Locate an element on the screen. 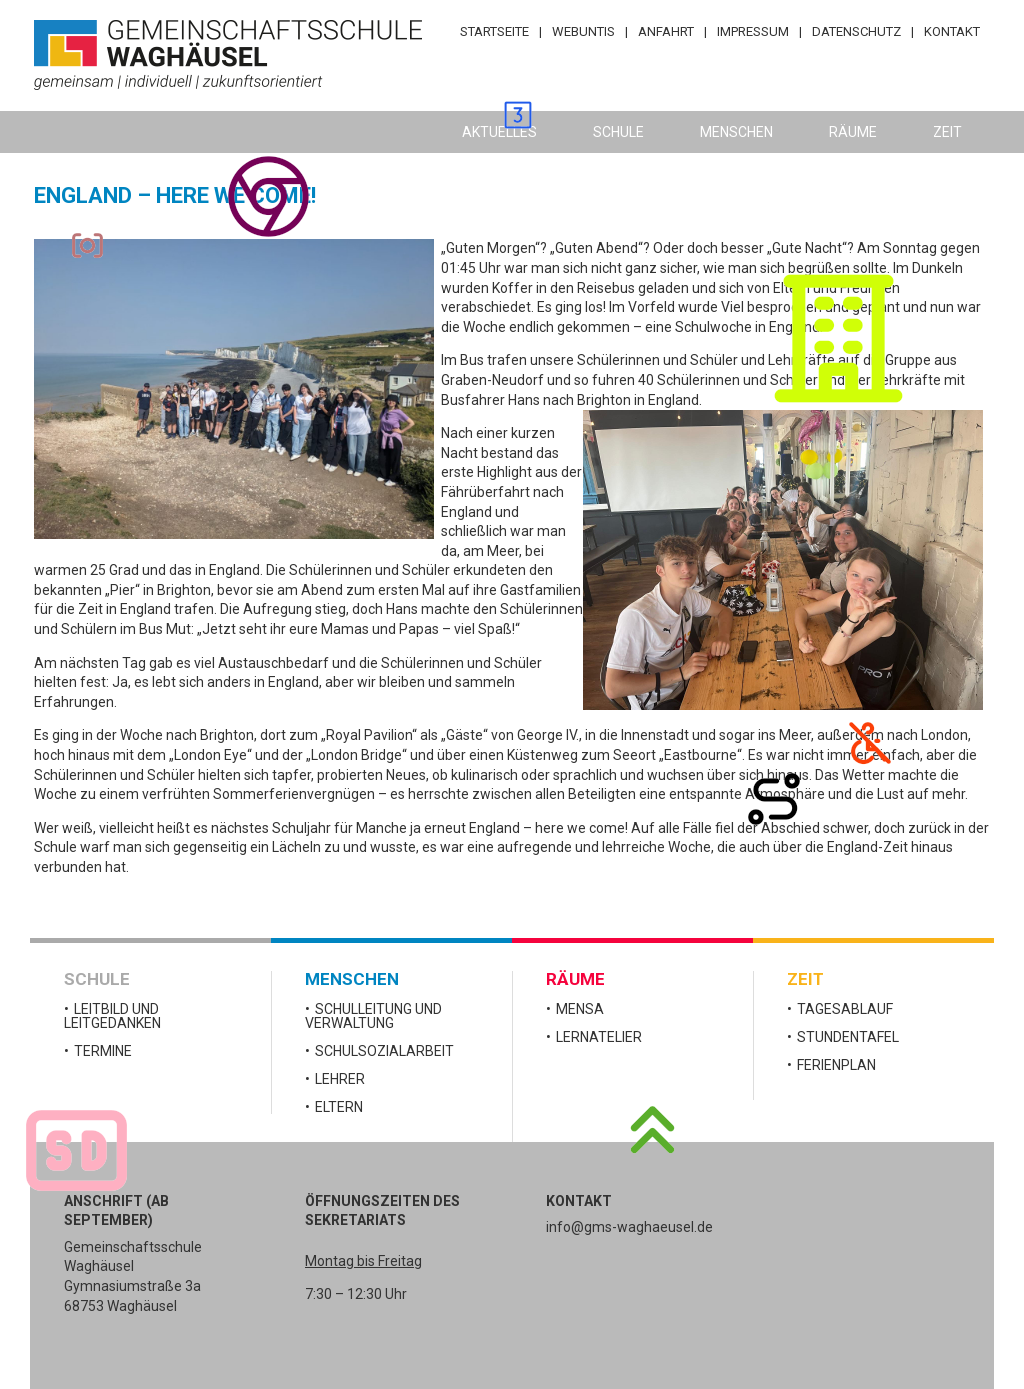 The image size is (1024, 1389). indicates standard definition video quality is located at coordinates (76, 1150).